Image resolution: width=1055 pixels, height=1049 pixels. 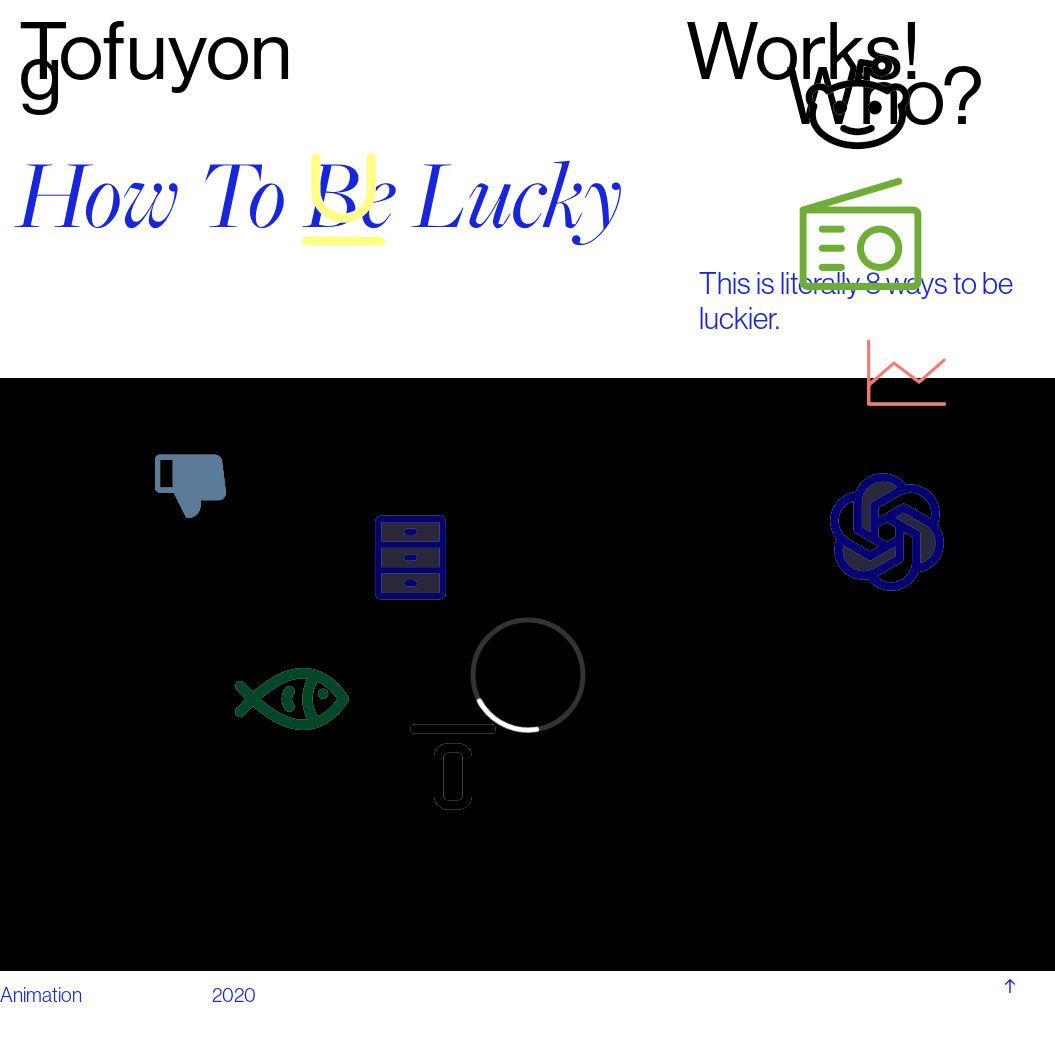 What do you see at coordinates (887, 532) in the screenshot?
I see `access OpenAI services or ChatGPT` at bounding box center [887, 532].